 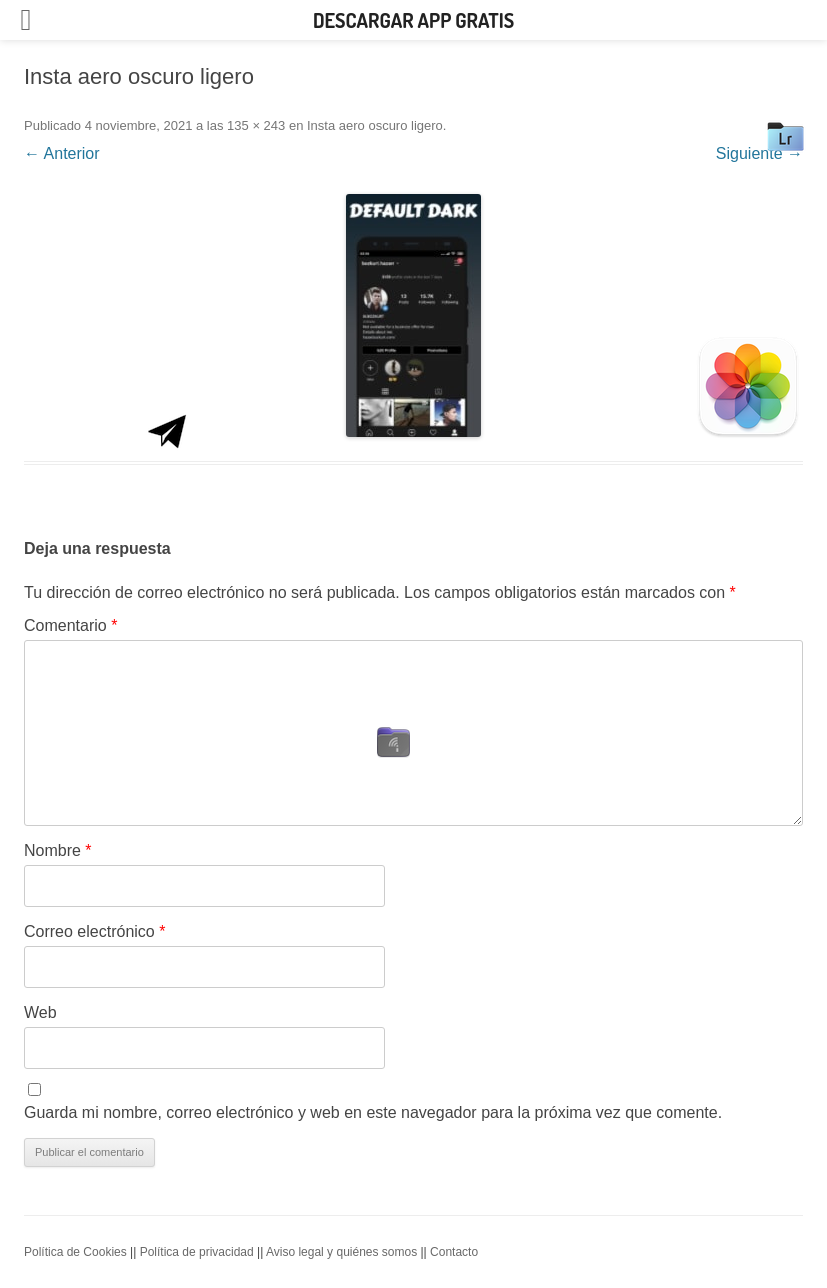 I want to click on open the photos app, so click(x=748, y=386).